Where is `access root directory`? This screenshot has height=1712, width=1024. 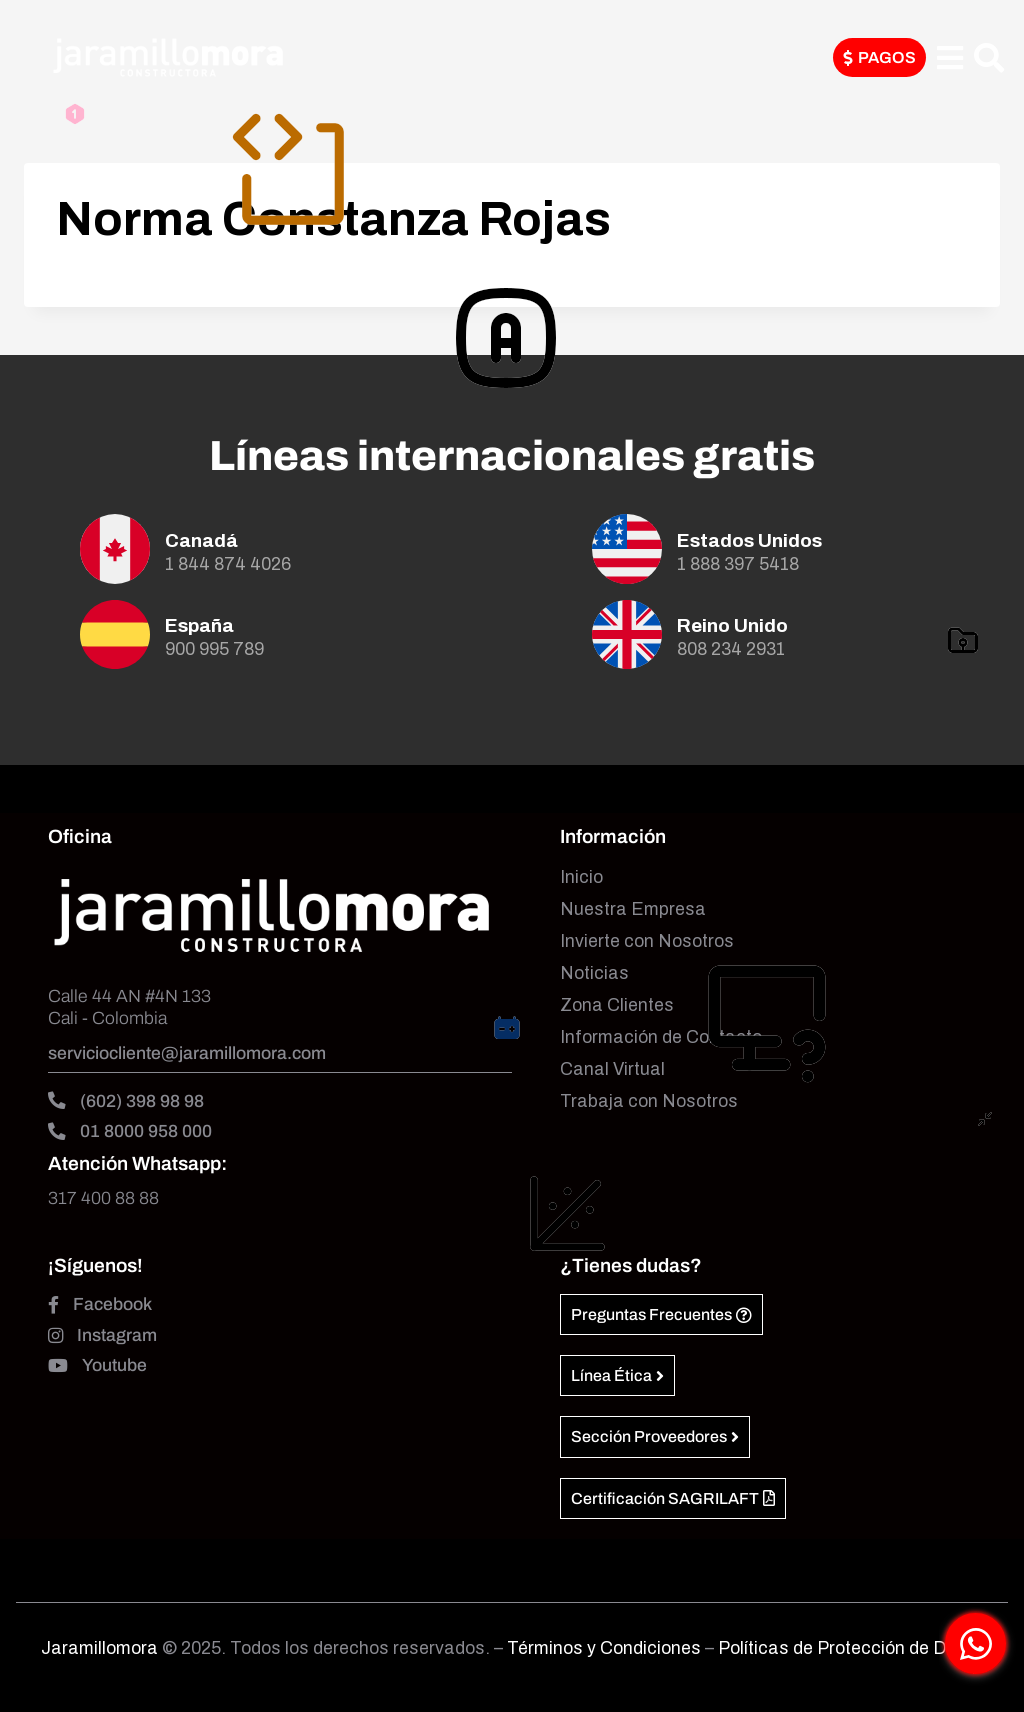 access root directory is located at coordinates (963, 641).